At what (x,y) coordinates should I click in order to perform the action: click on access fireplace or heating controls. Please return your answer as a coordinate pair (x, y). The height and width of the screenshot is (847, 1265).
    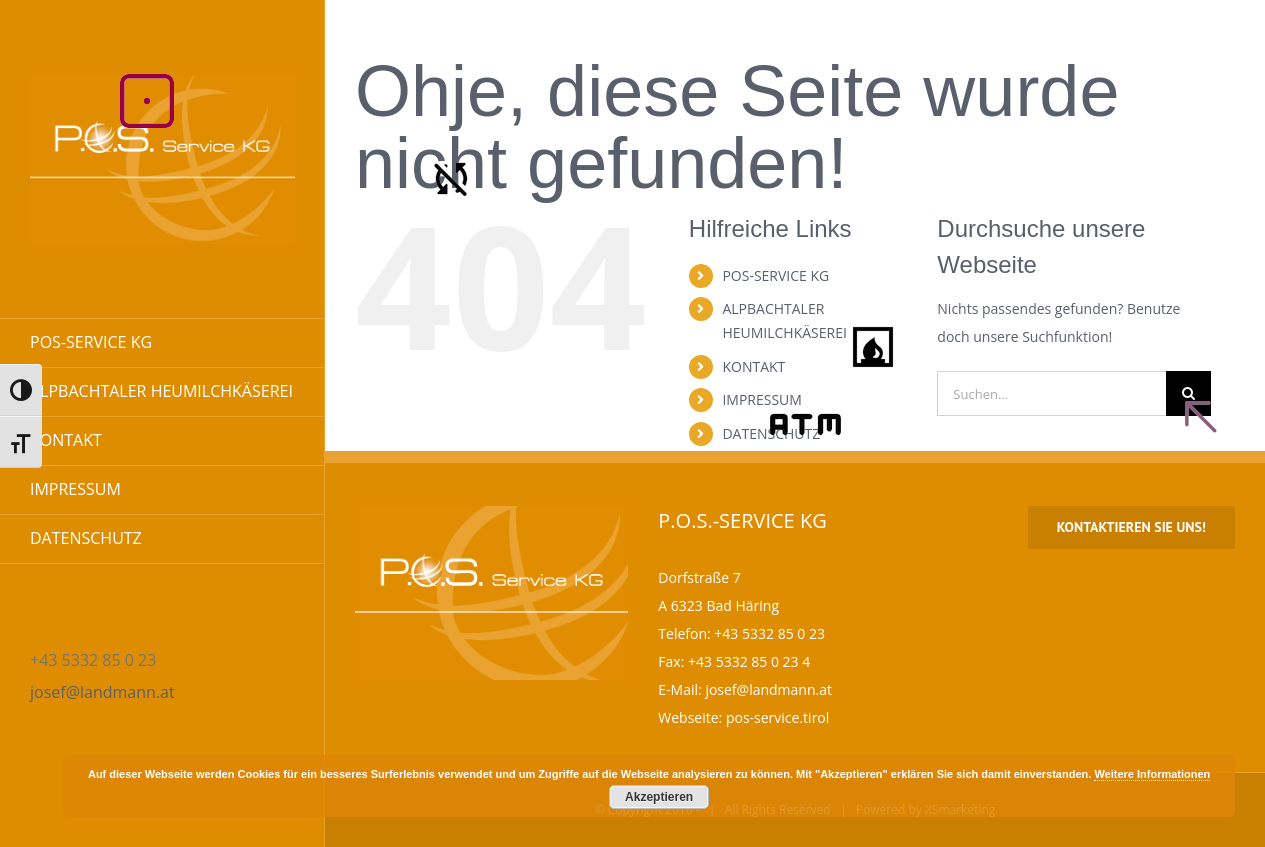
    Looking at the image, I should click on (873, 347).